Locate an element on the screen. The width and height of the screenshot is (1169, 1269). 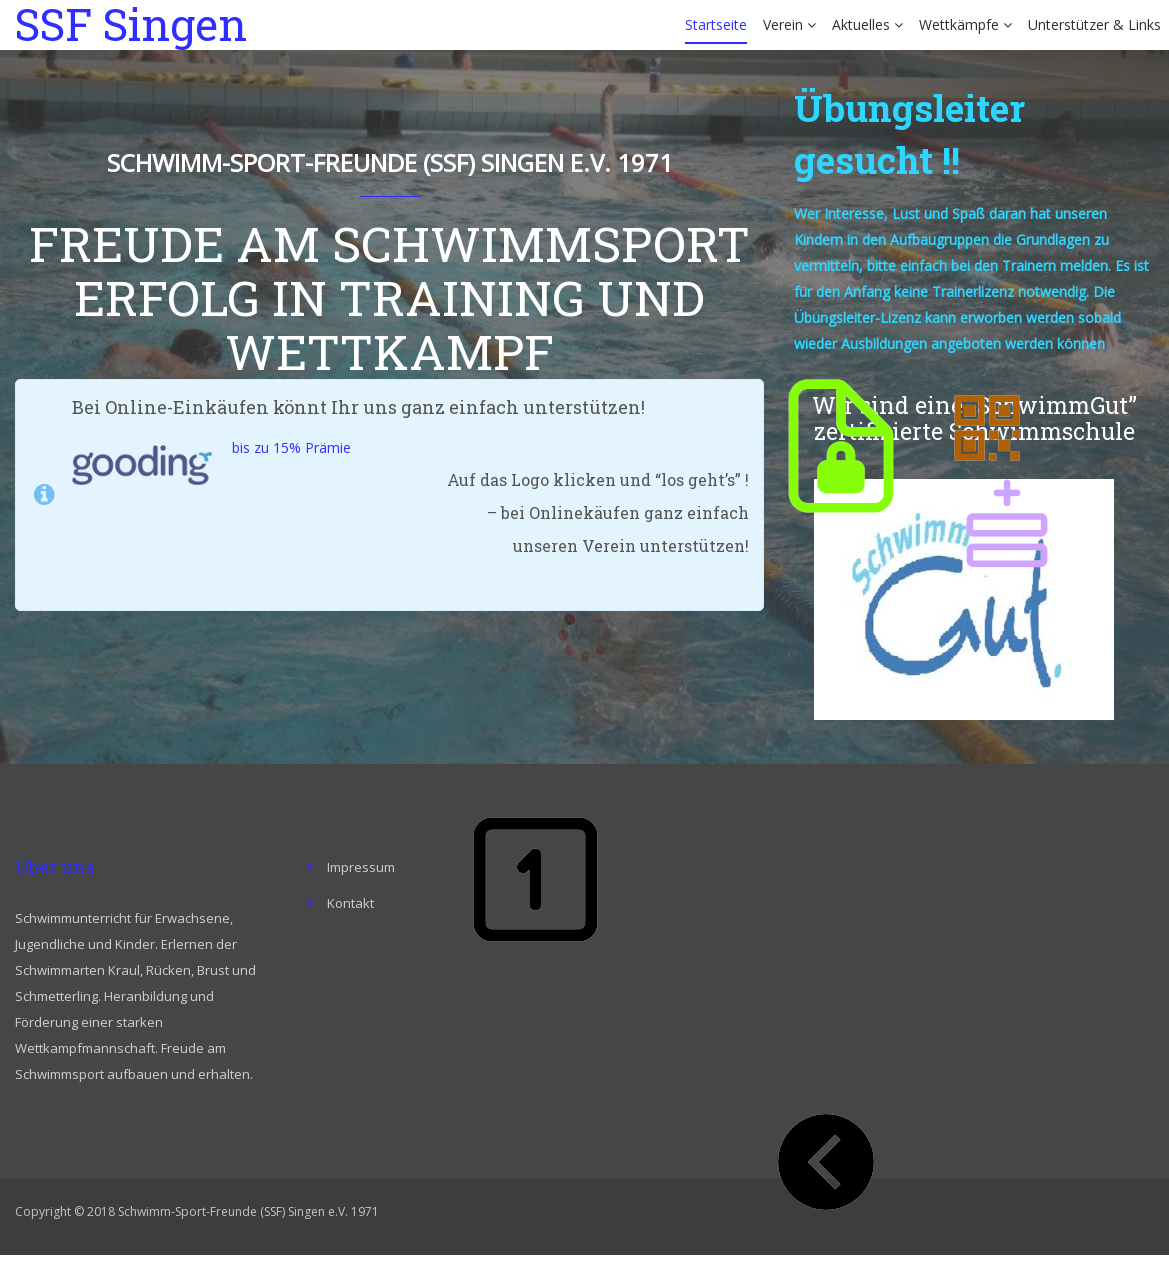
indicates first step in a sequence is located at coordinates (535, 879).